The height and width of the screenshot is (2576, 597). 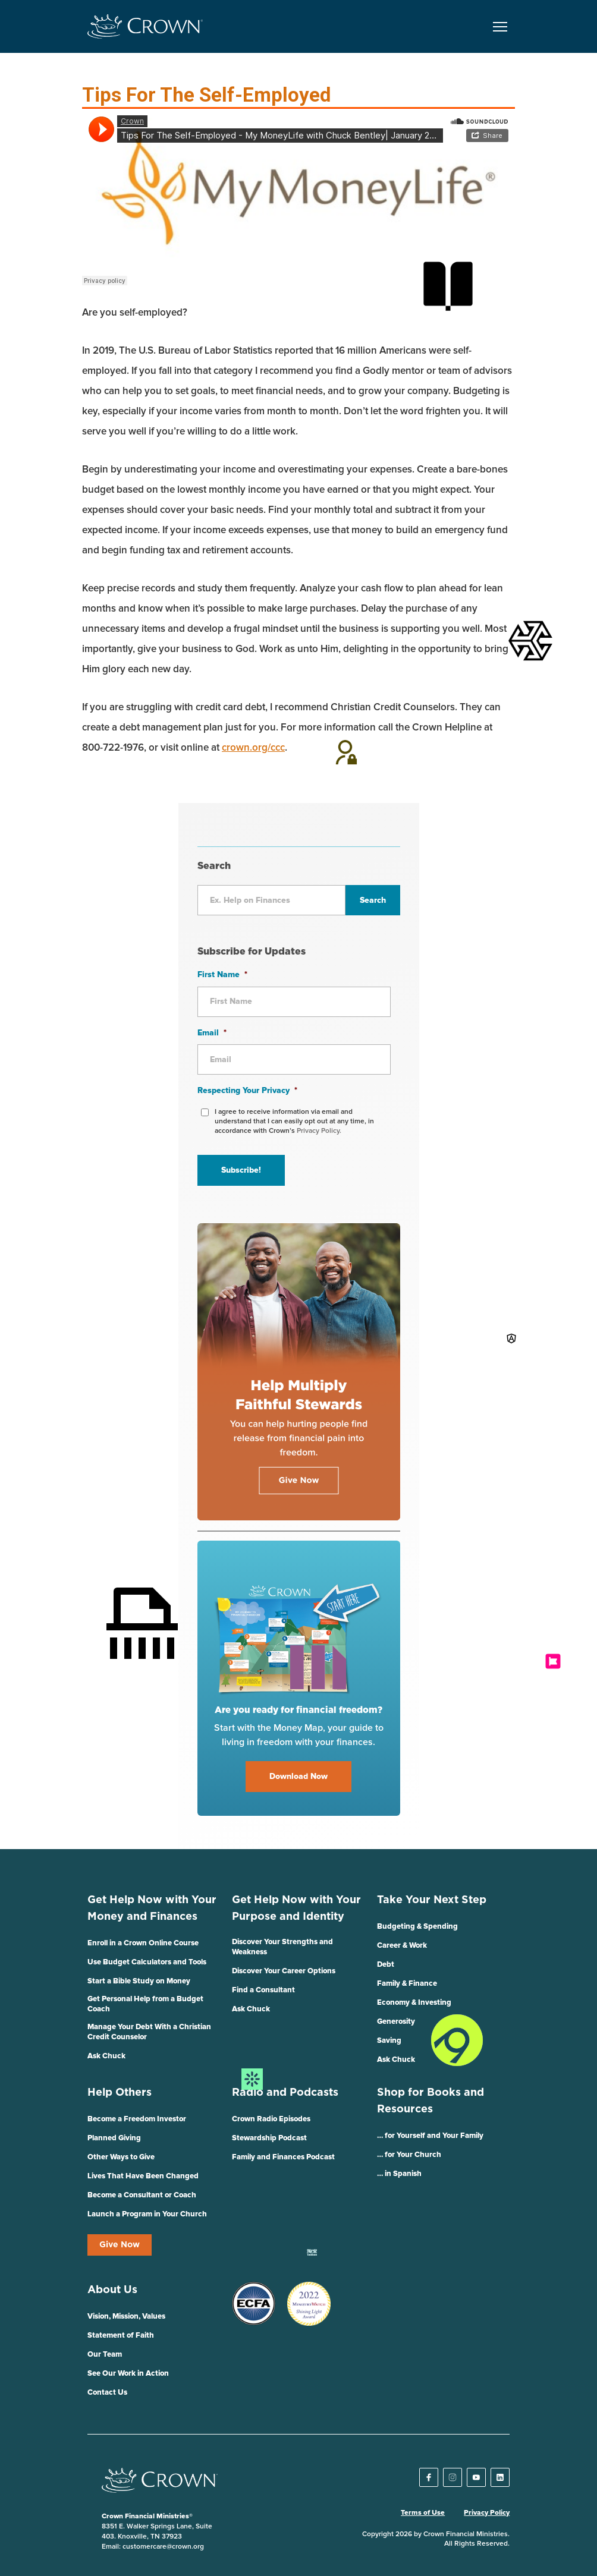 What do you see at coordinates (318, 1667) in the screenshot?
I see `microstrategy company logo` at bounding box center [318, 1667].